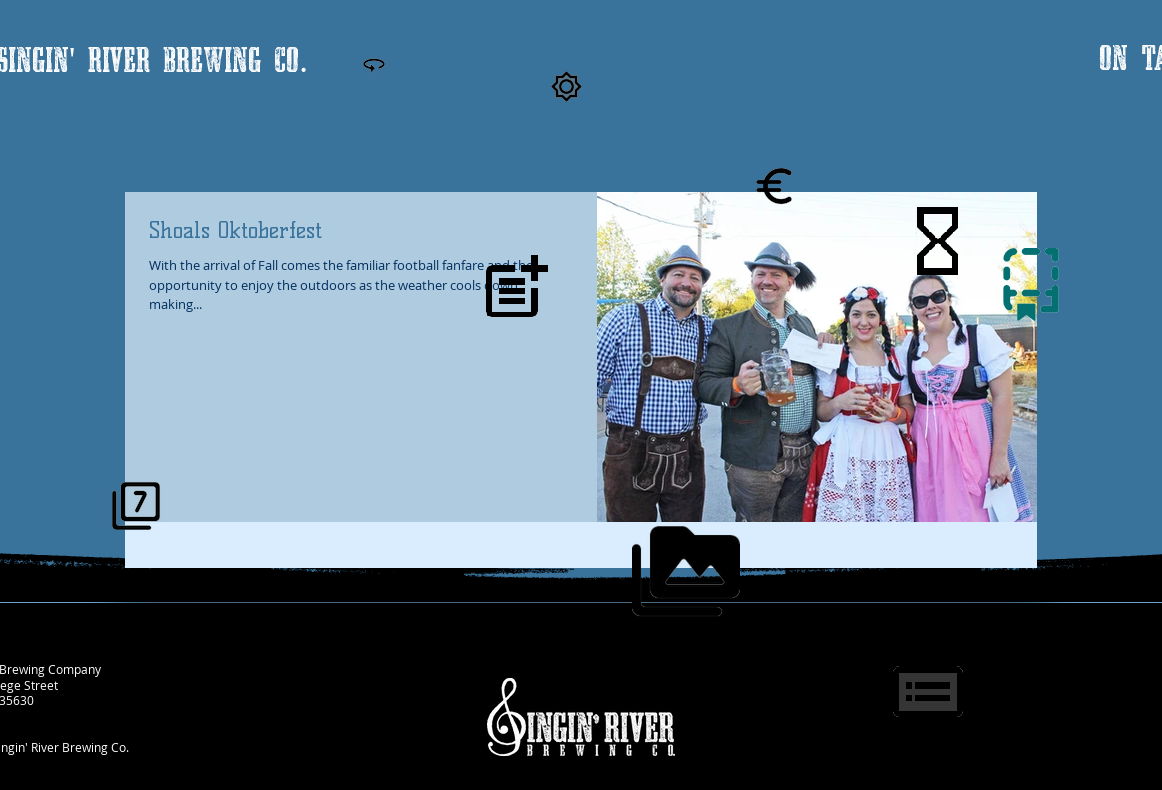 This screenshot has width=1162, height=790. What do you see at coordinates (515, 288) in the screenshot?
I see `create a new post or document` at bounding box center [515, 288].